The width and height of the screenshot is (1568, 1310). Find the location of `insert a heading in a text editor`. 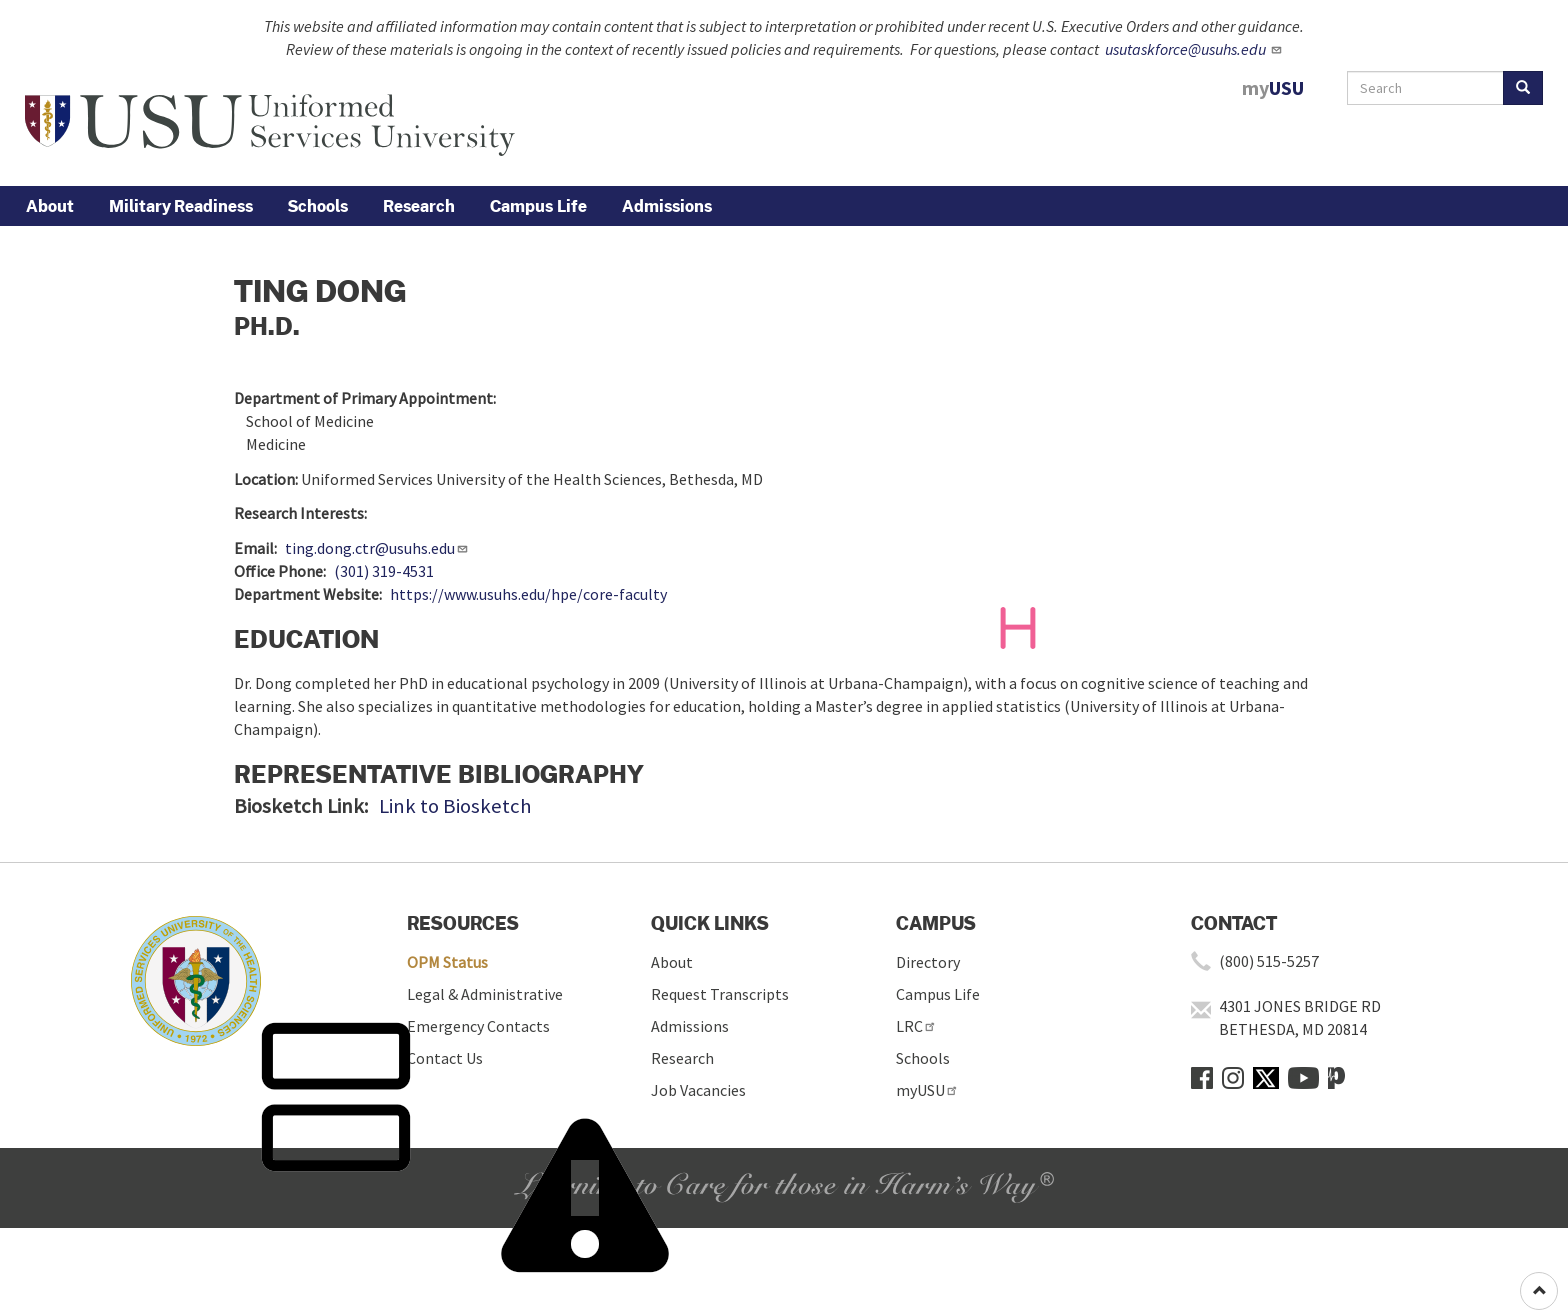

insert a heading in a text editor is located at coordinates (1018, 628).